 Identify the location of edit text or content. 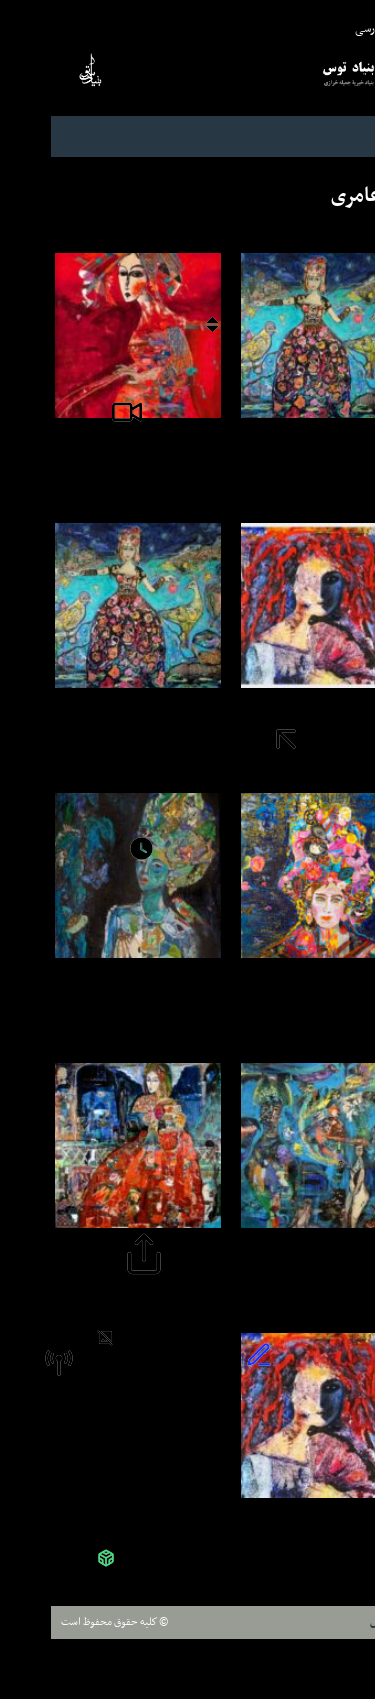
(259, 1355).